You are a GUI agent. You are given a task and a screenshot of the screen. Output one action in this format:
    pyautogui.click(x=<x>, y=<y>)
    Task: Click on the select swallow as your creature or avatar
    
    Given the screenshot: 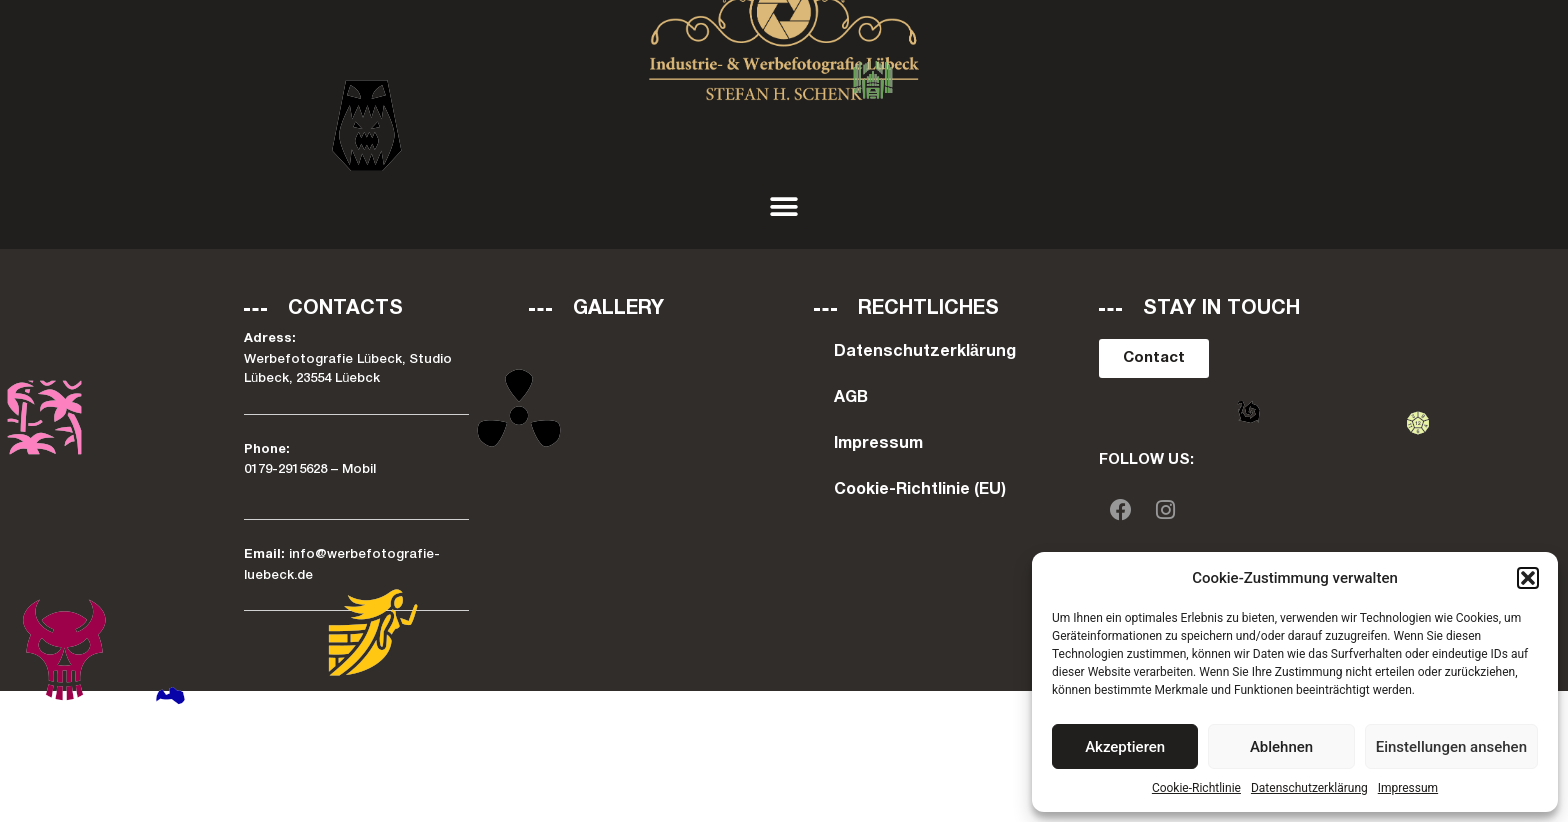 What is the action you would take?
    pyautogui.click(x=368, y=125)
    